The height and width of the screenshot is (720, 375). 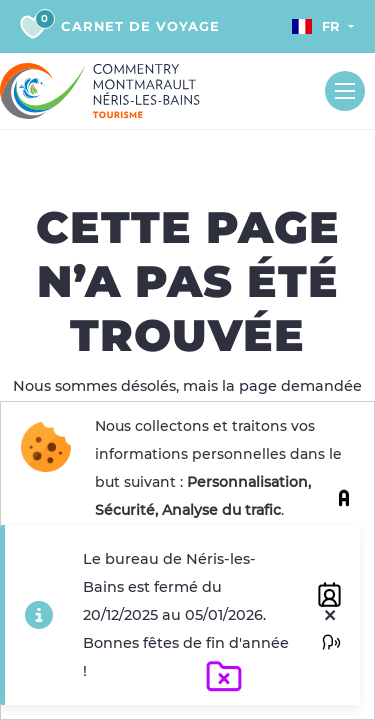 What do you see at coordinates (331, 642) in the screenshot?
I see `activate text-to-speech or voice output` at bounding box center [331, 642].